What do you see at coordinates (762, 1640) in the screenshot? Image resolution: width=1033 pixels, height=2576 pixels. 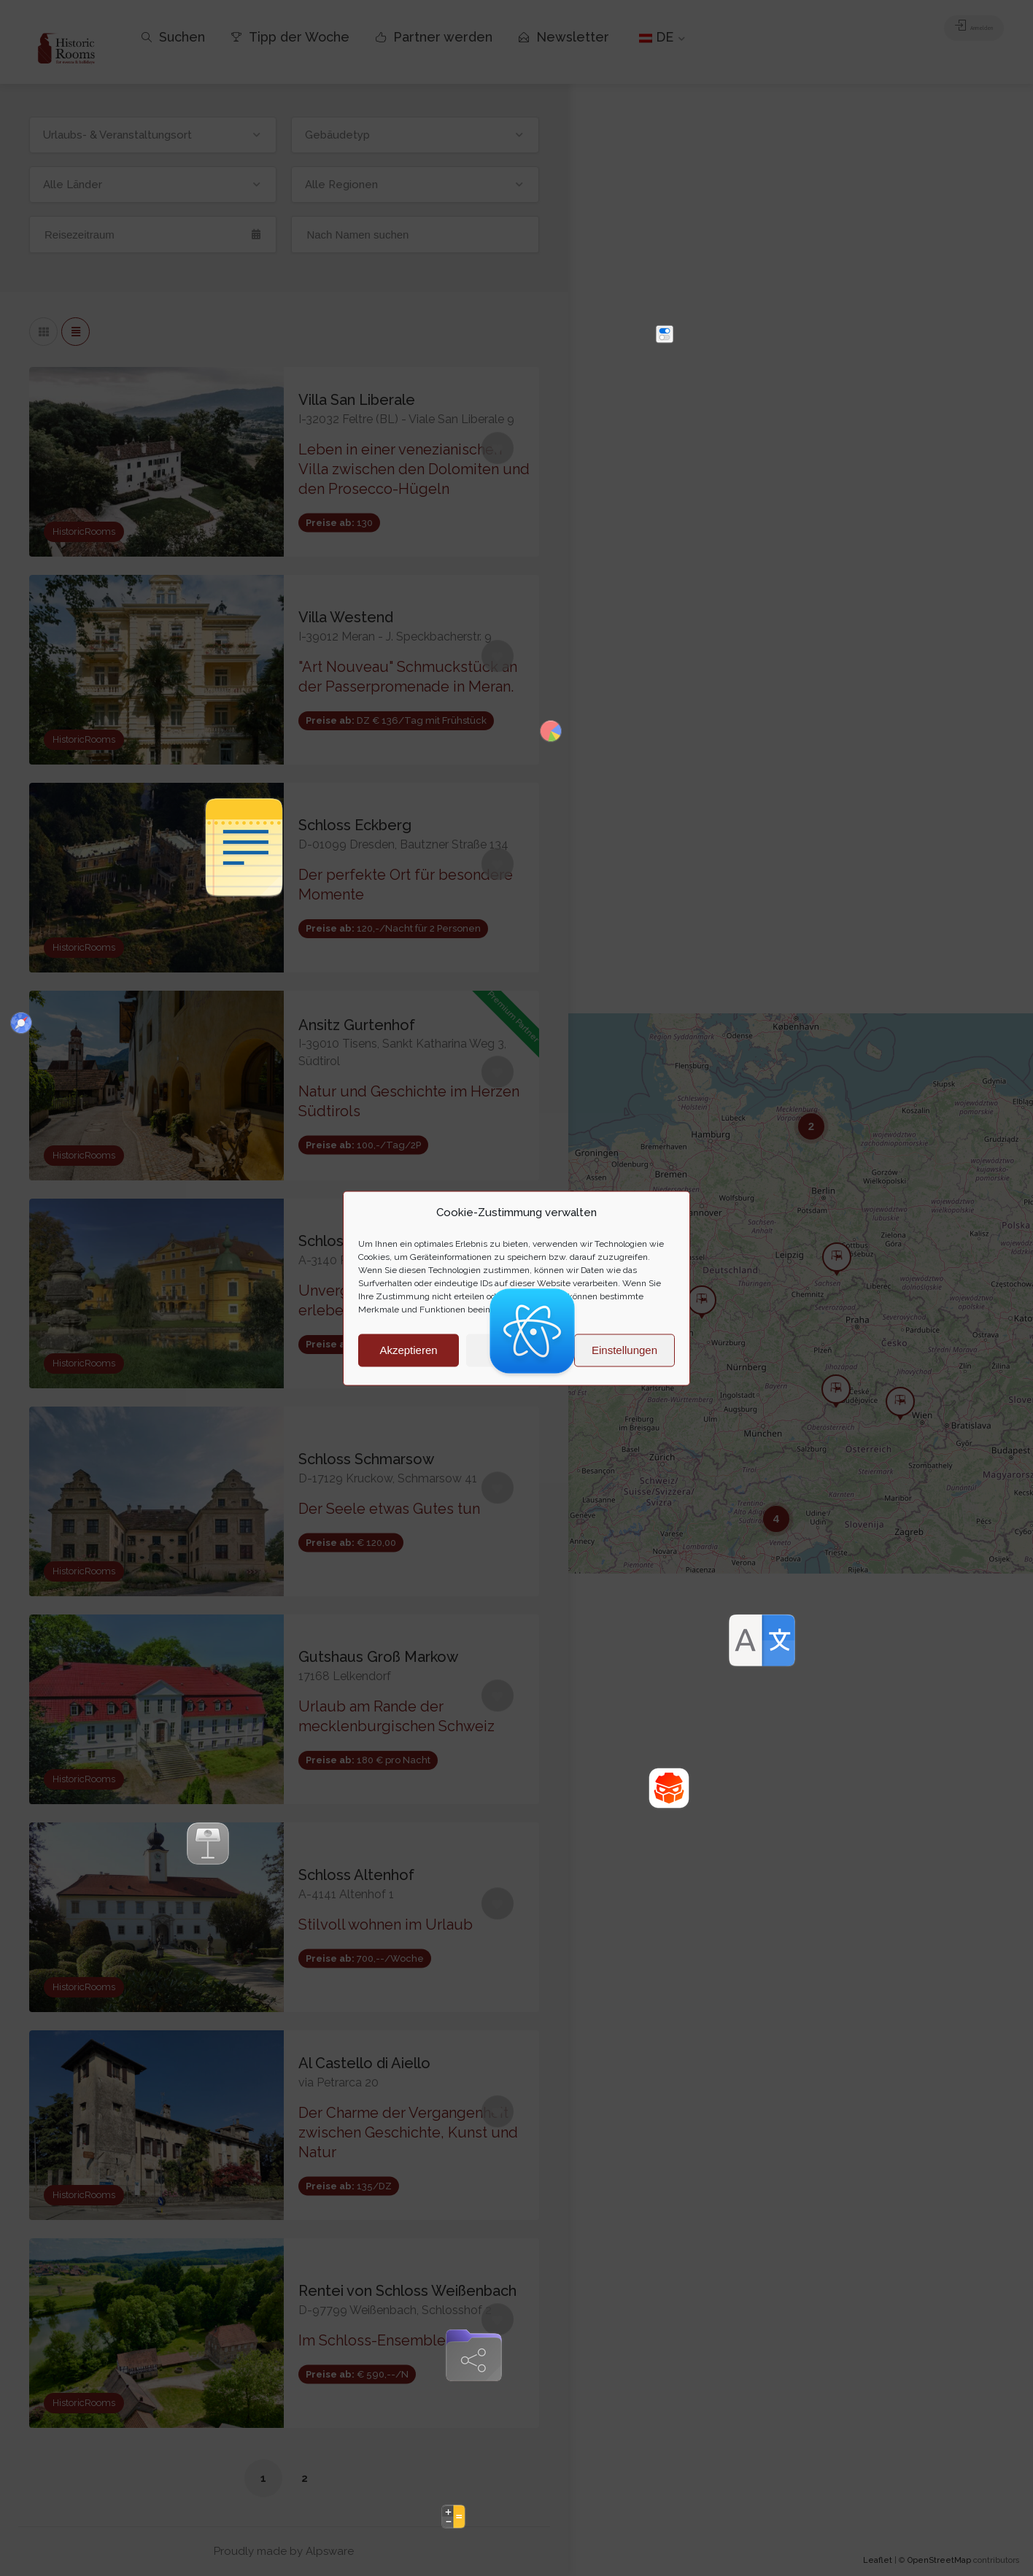 I see `access language and region settings` at bounding box center [762, 1640].